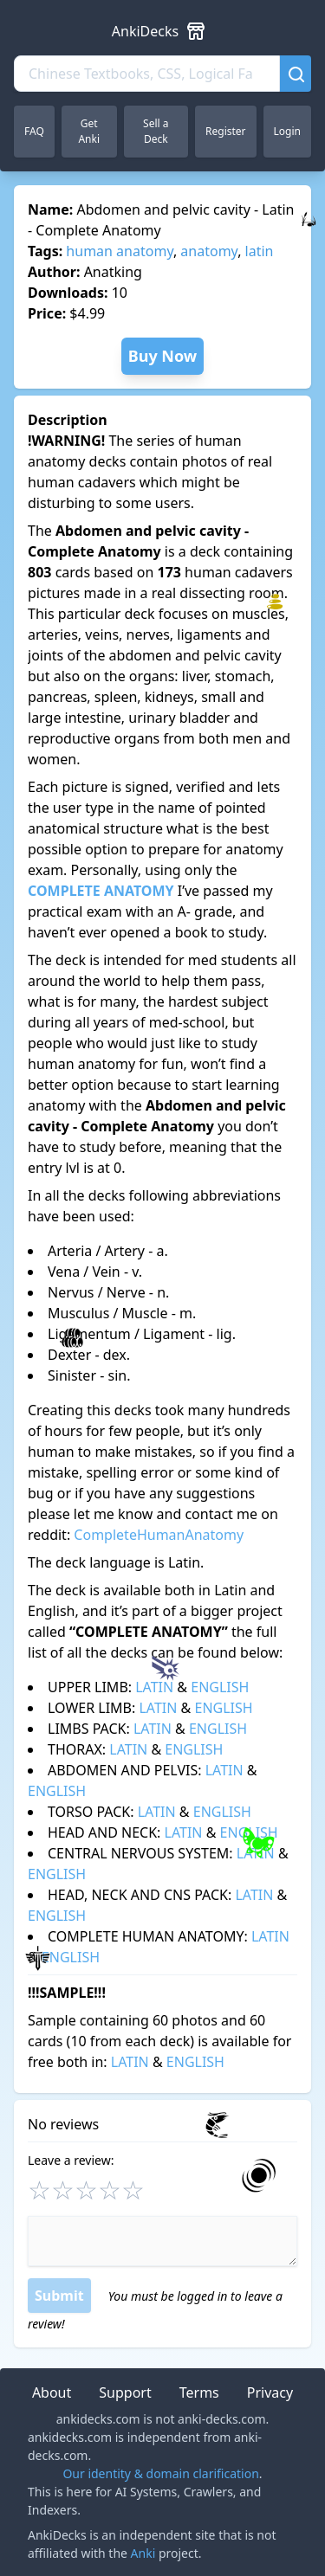 This screenshot has height=2576, width=325. I want to click on select fairy character class or type, so click(258, 1842).